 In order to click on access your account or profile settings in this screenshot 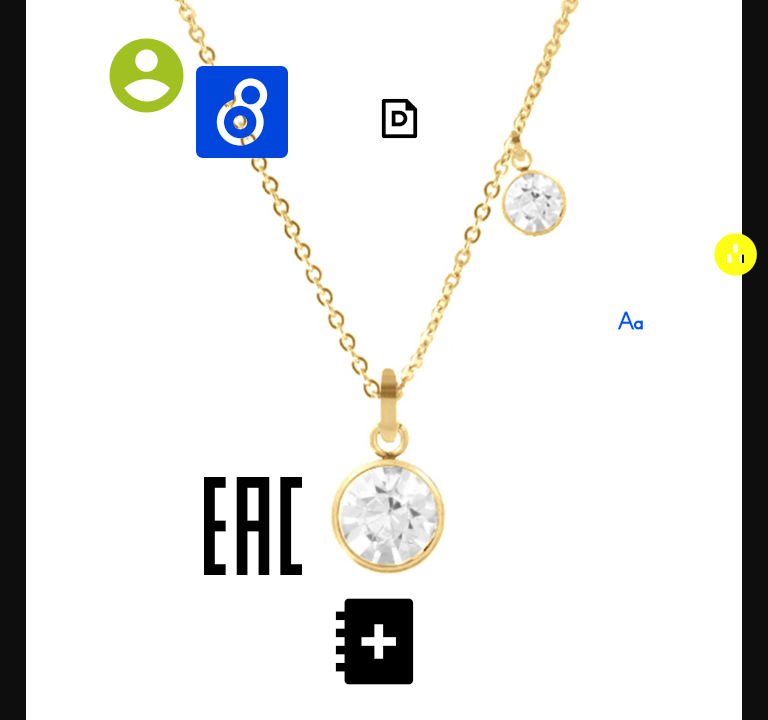, I will do `click(146, 75)`.